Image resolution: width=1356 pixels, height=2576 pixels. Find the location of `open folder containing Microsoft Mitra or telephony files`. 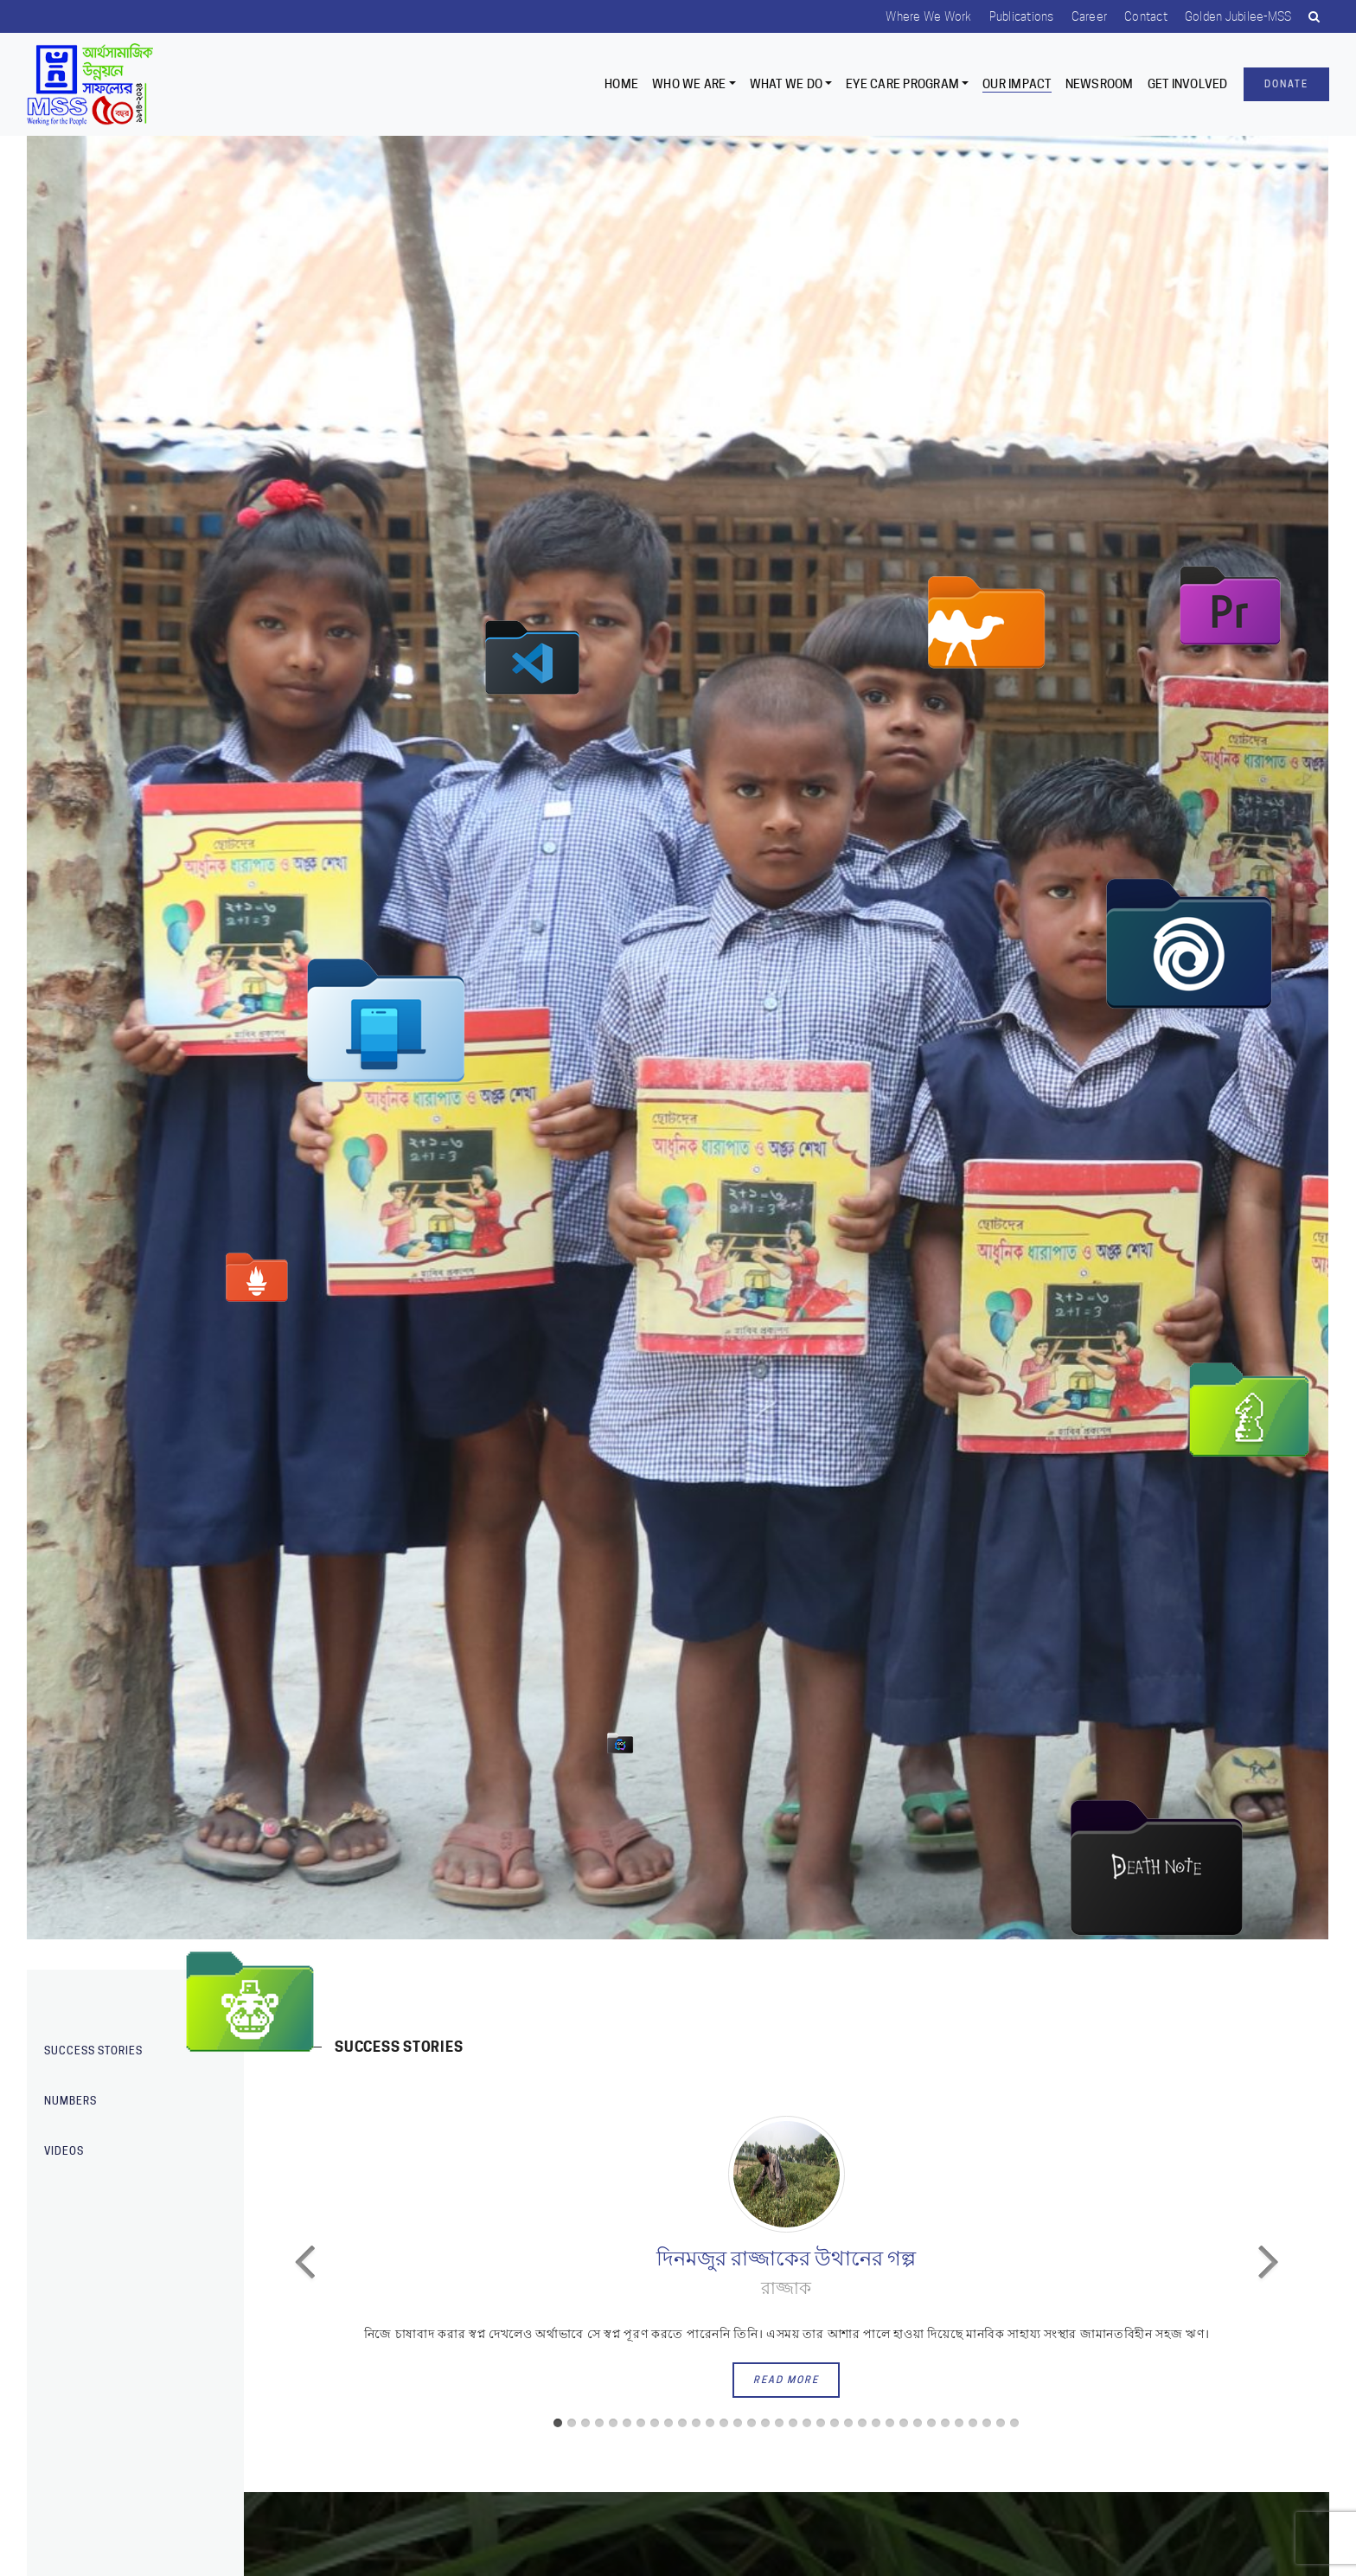

open folder containing Microsoft Mitra or telephony files is located at coordinates (385, 1024).